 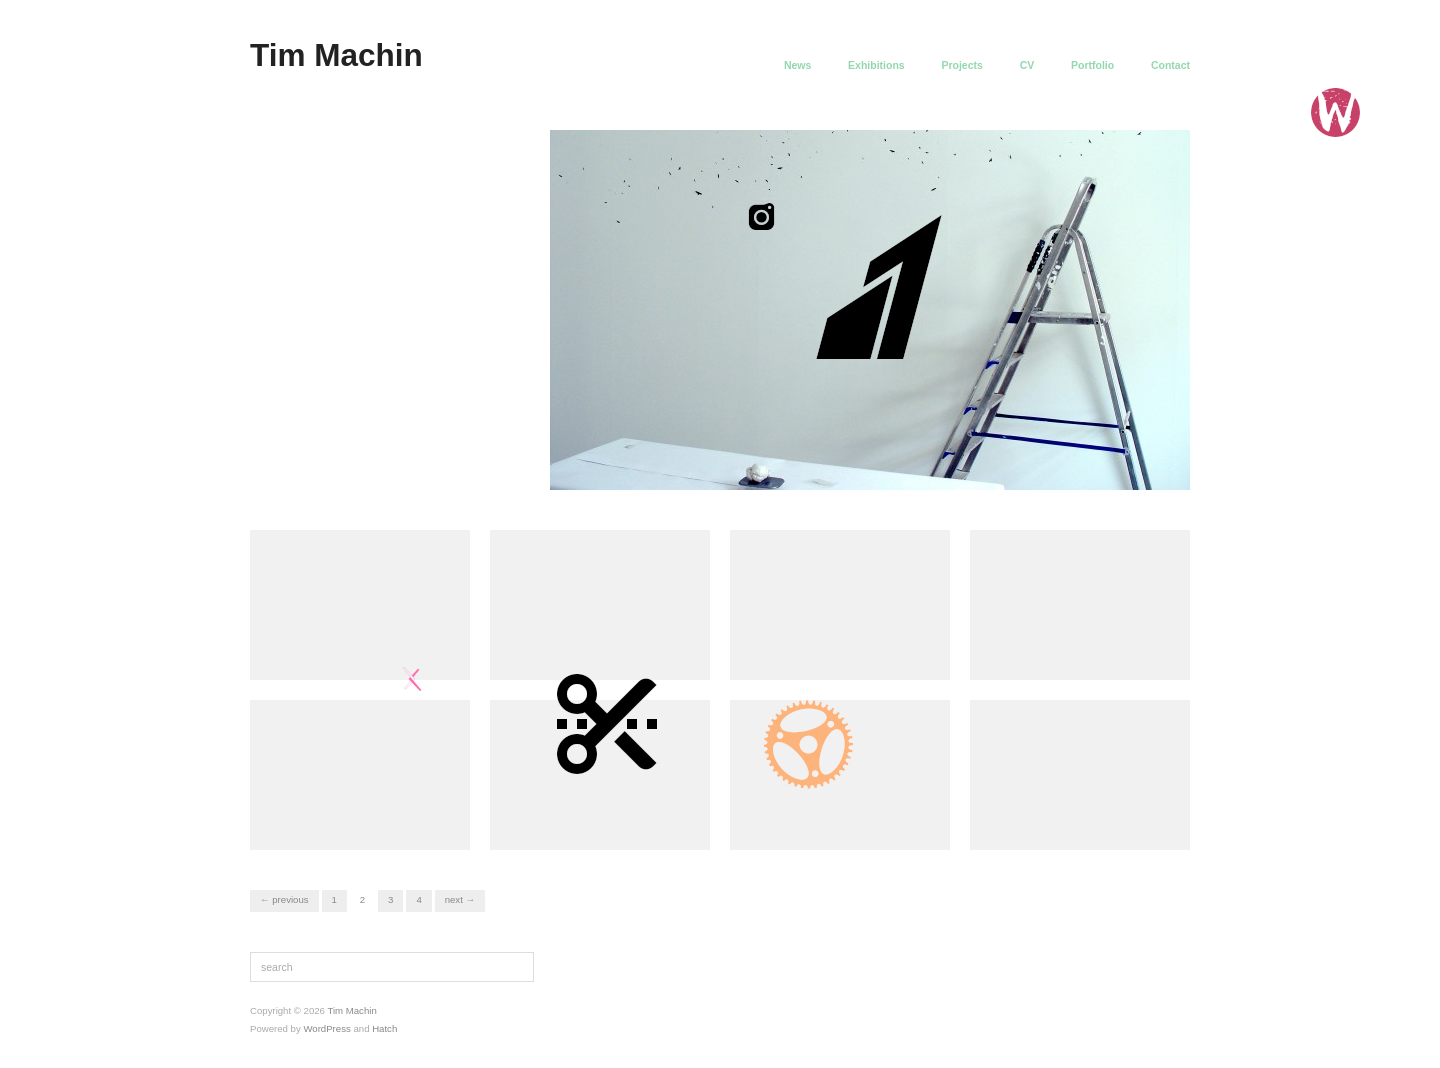 What do you see at coordinates (808, 744) in the screenshot?
I see `actix web framework logo` at bounding box center [808, 744].